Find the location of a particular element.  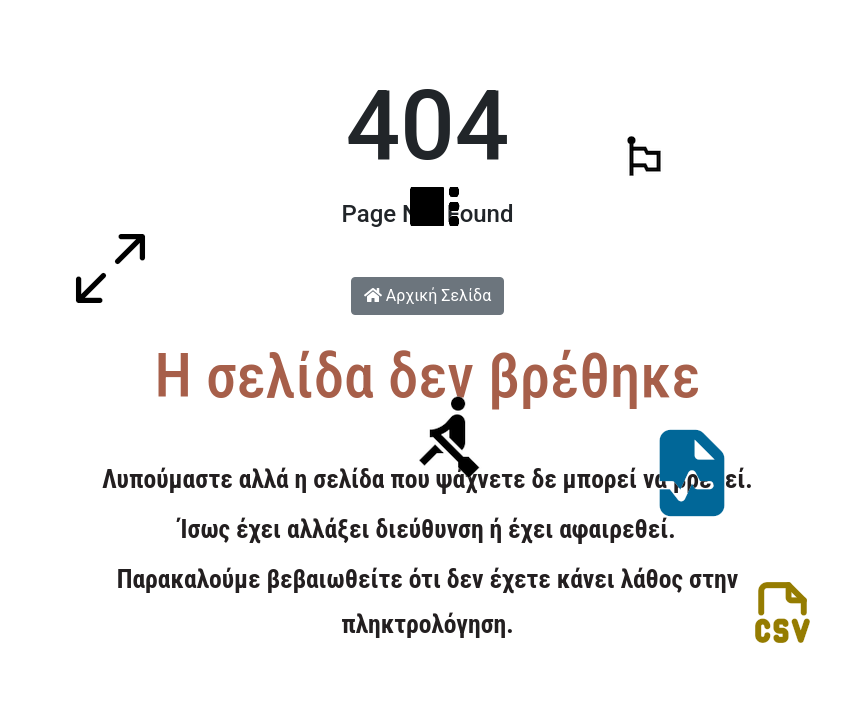

view medical records or health documents is located at coordinates (692, 473).